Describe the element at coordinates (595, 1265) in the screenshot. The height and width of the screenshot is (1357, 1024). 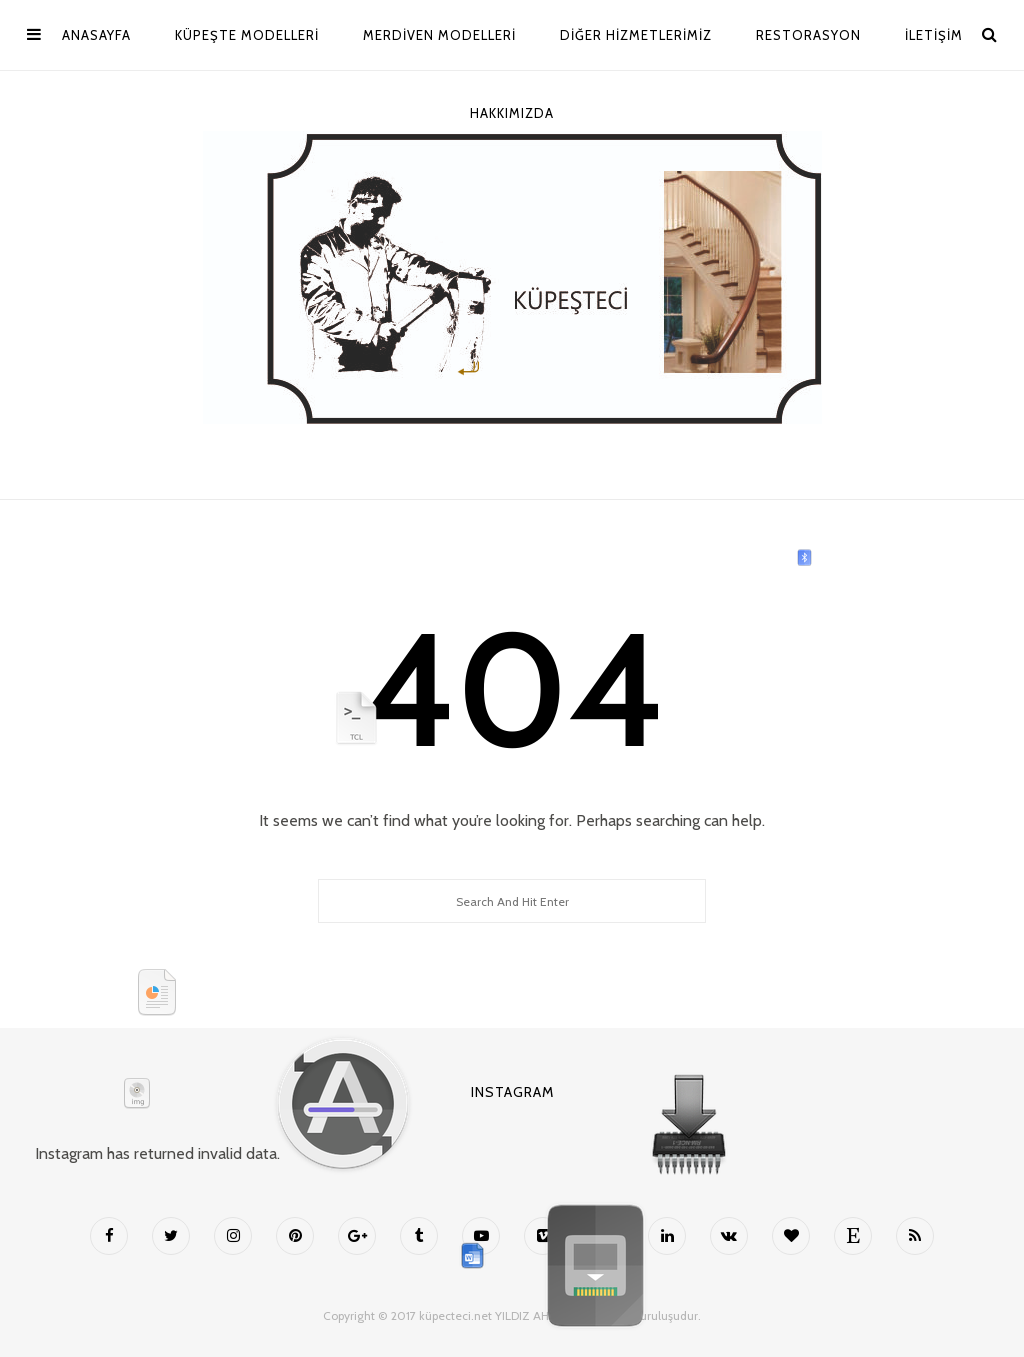
I see `gameboy ROM file type indicator` at that location.